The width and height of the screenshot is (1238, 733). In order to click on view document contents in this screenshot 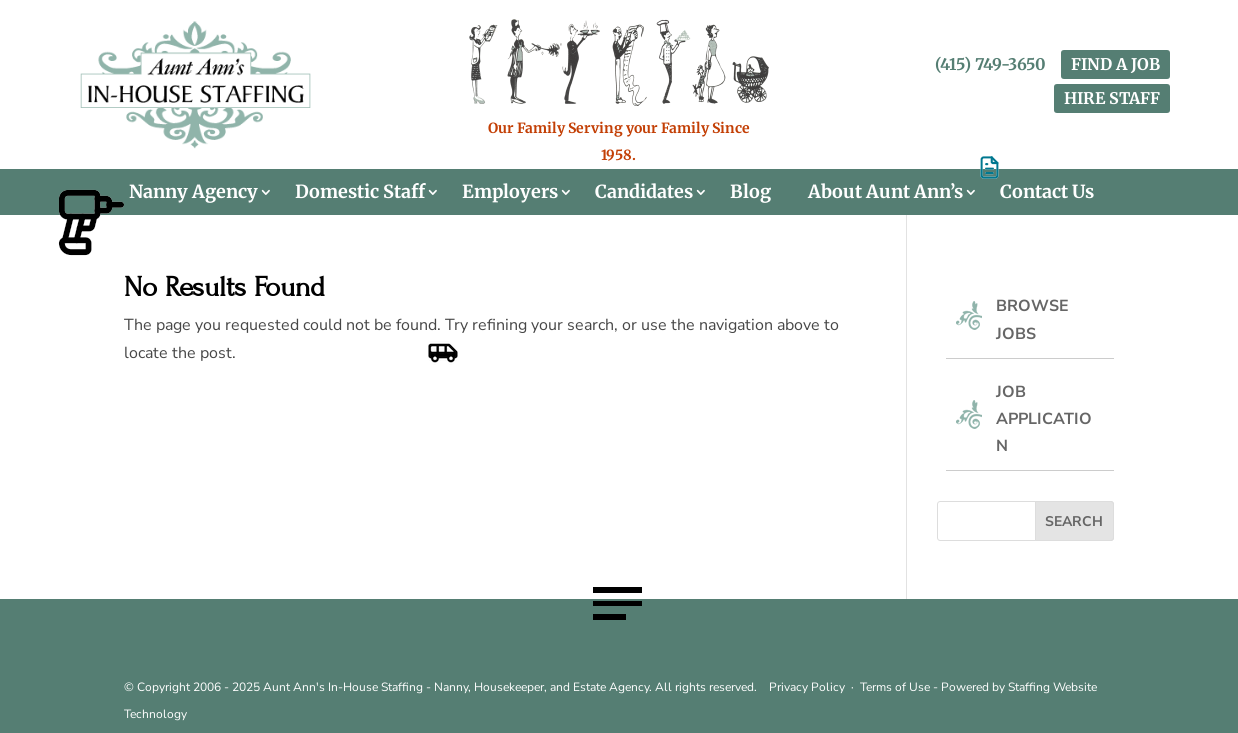, I will do `click(989, 167)`.